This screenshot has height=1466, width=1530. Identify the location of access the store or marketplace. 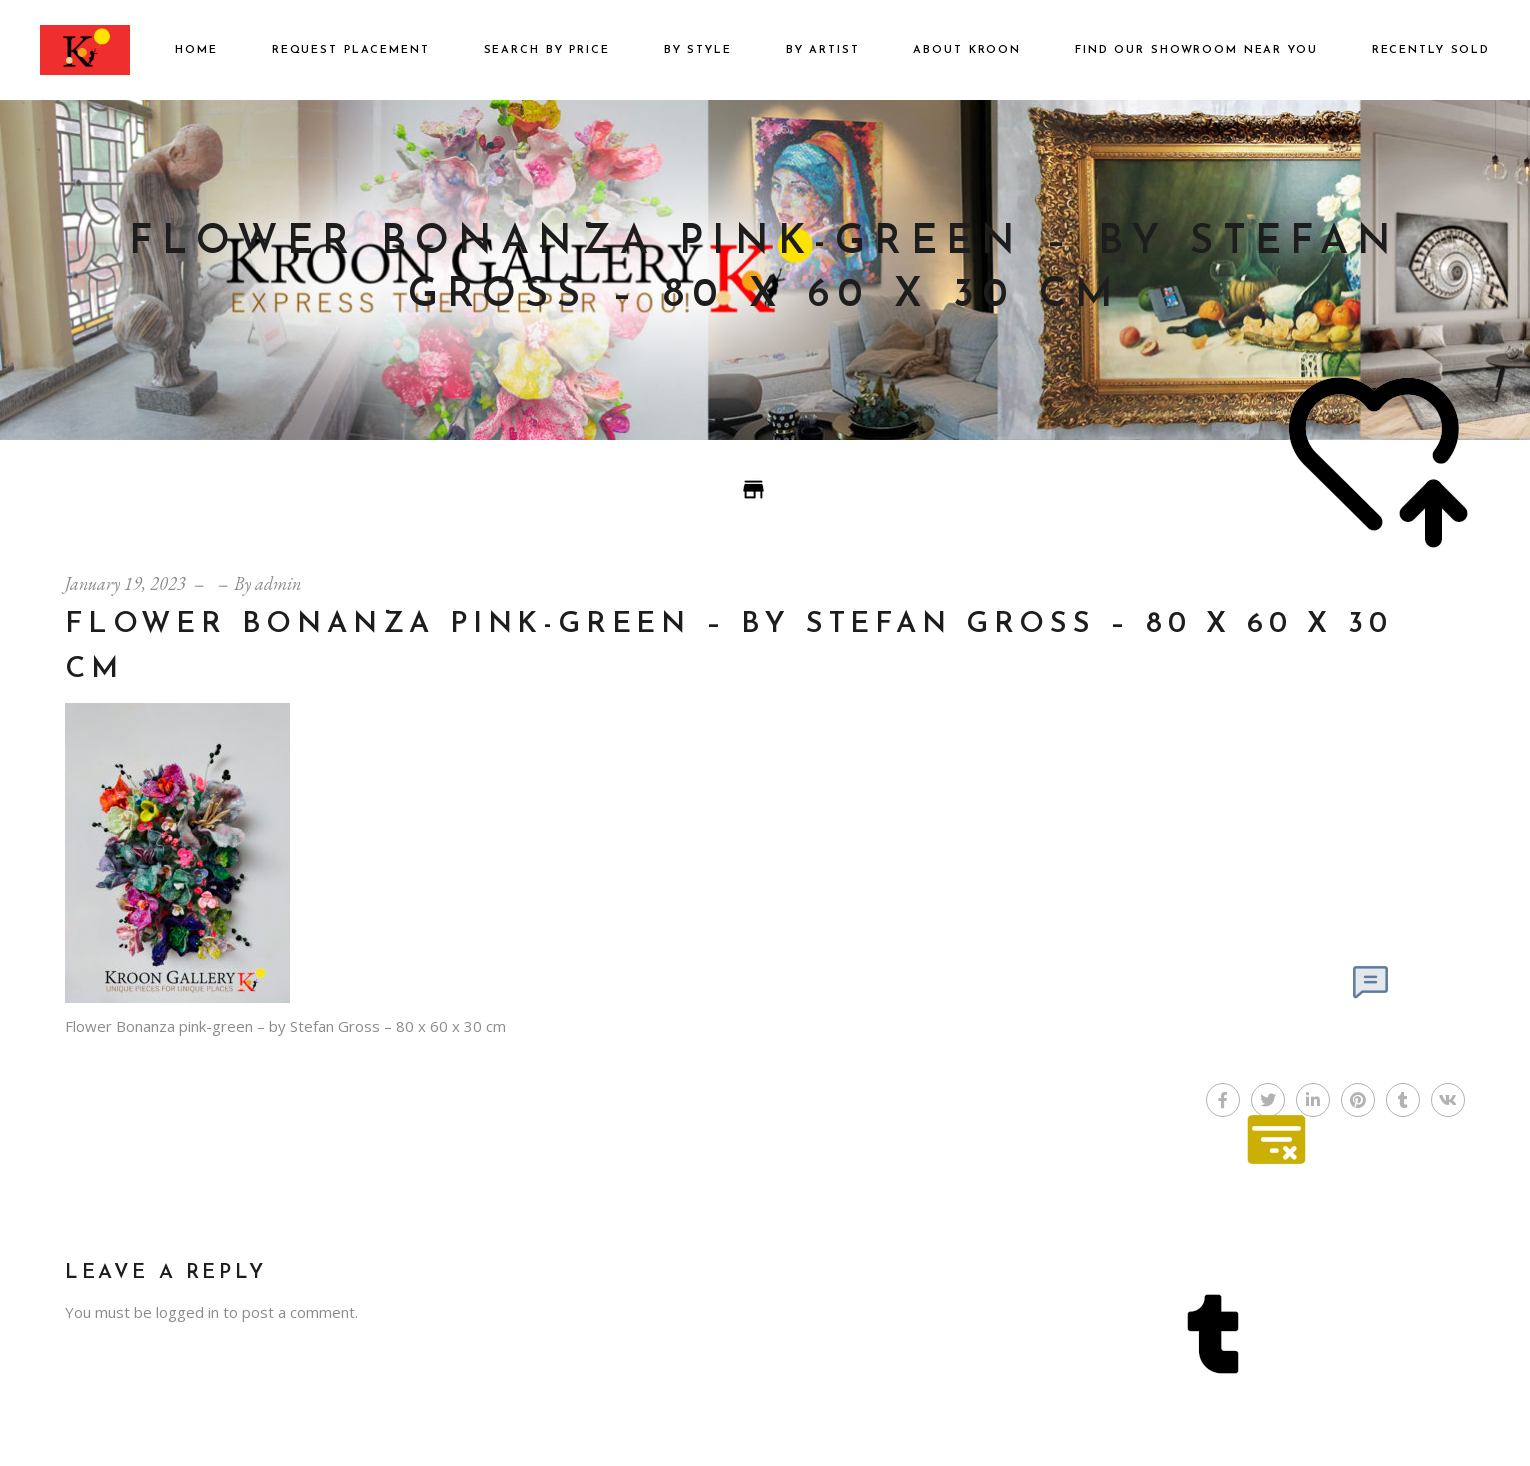
(753, 489).